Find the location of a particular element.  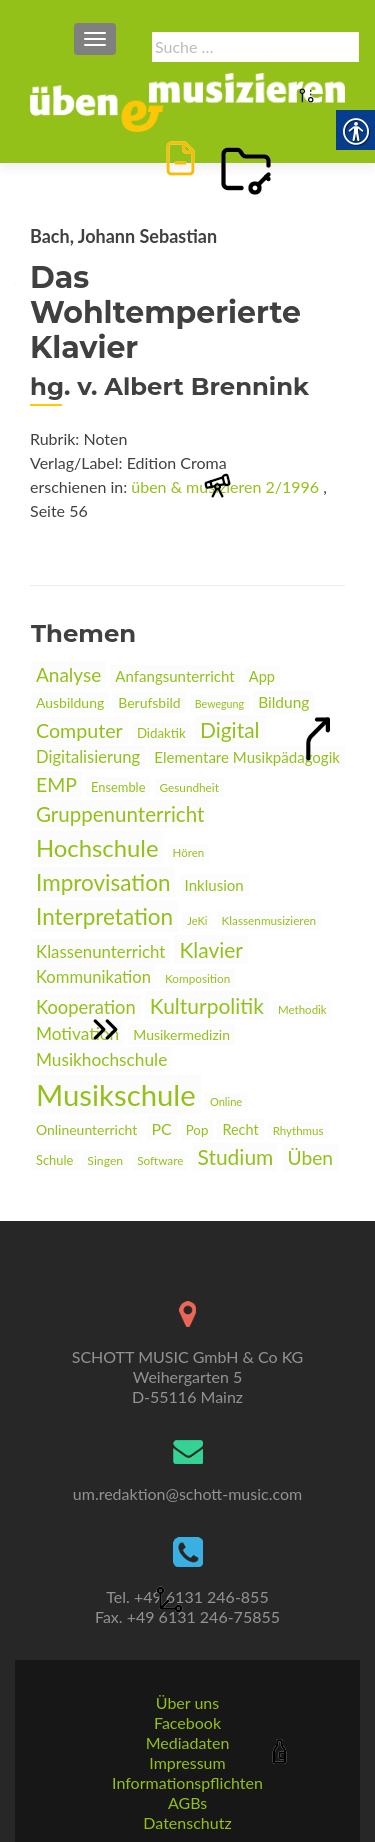

browse wine selection is located at coordinates (279, 1751).